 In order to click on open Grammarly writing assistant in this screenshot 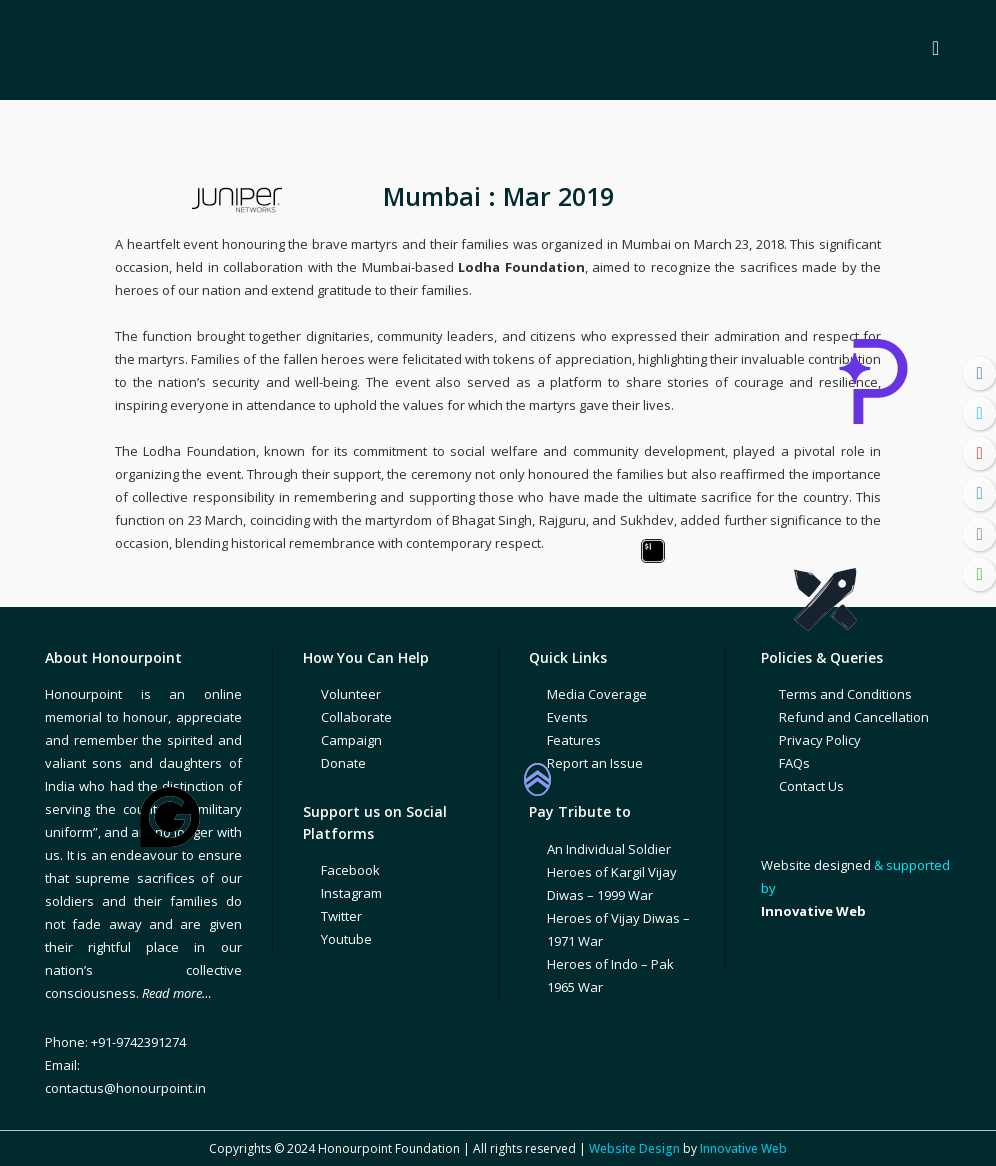, I will do `click(170, 817)`.